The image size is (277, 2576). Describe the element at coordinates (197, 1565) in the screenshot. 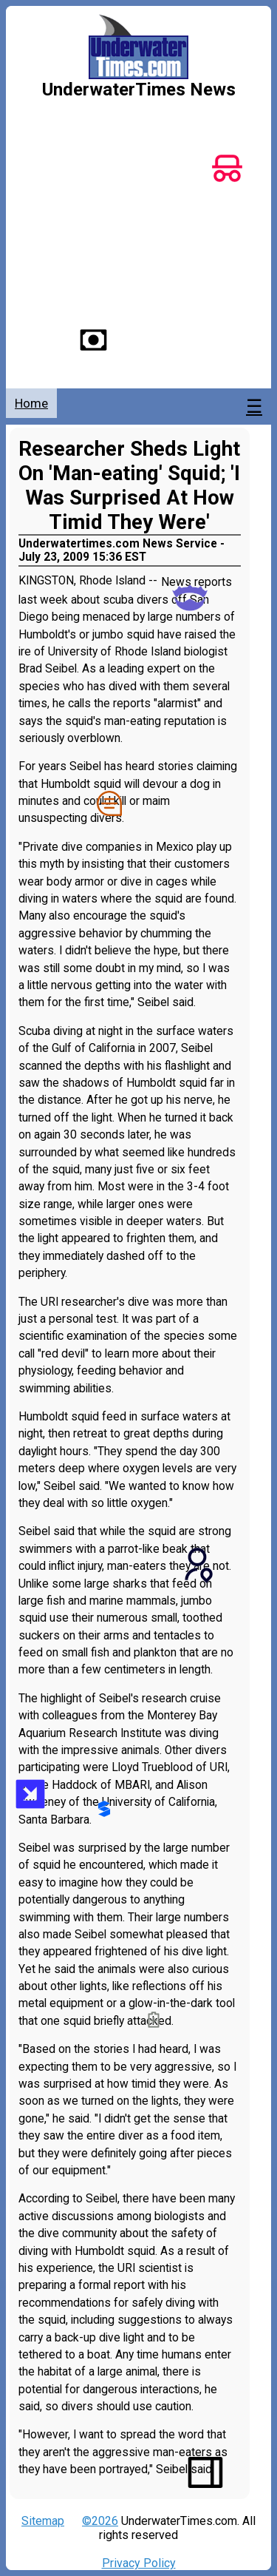

I see `view user's current location` at that location.